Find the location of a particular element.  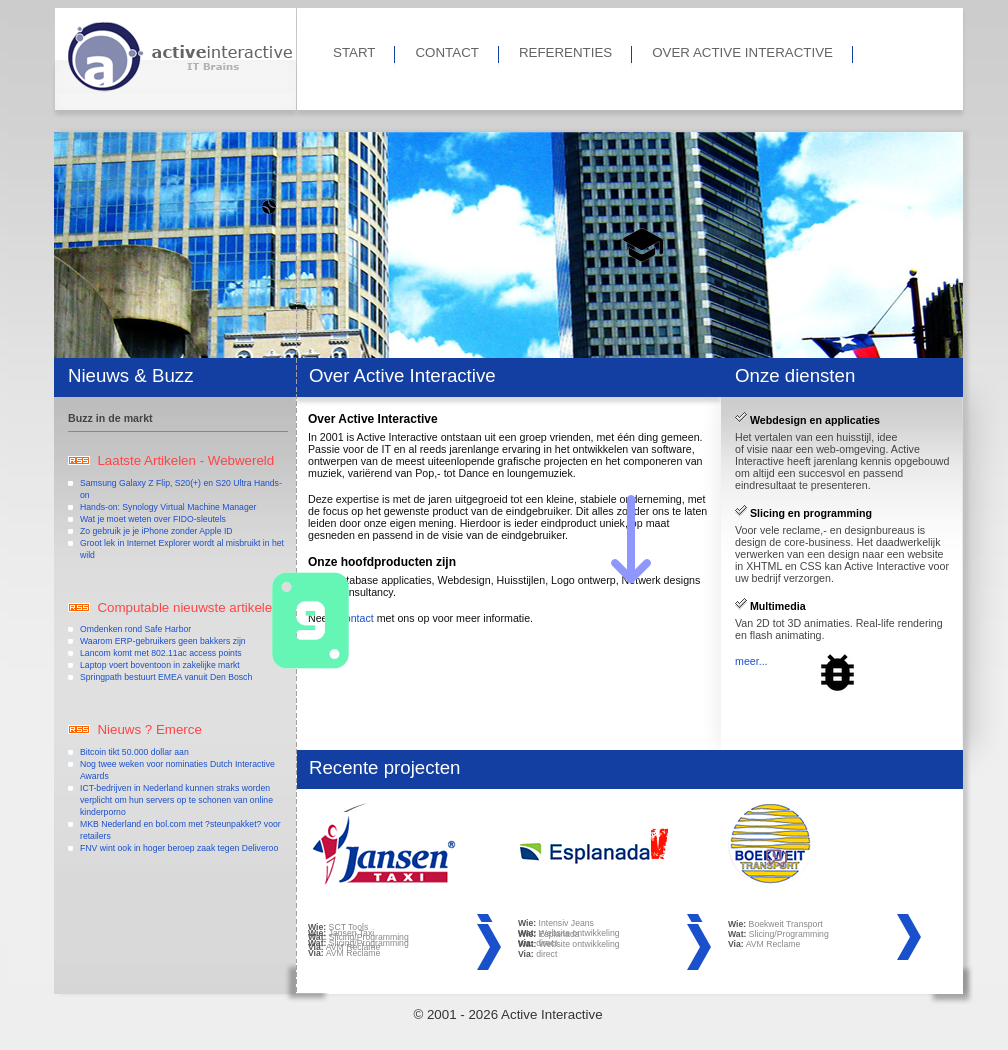

access tennis or sports-related features is located at coordinates (269, 207).